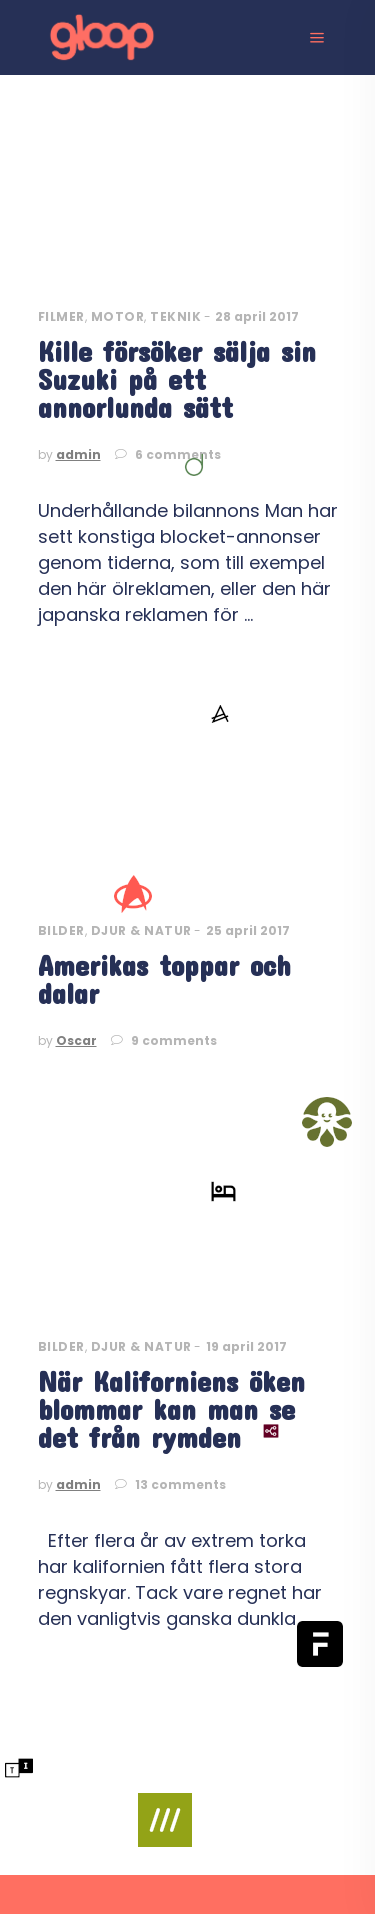 This screenshot has width=375, height=1914. What do you see at coordinates (165, 1820) in the screenshot?
I see `open the what3words location app` at bounding box center [165, 1820].